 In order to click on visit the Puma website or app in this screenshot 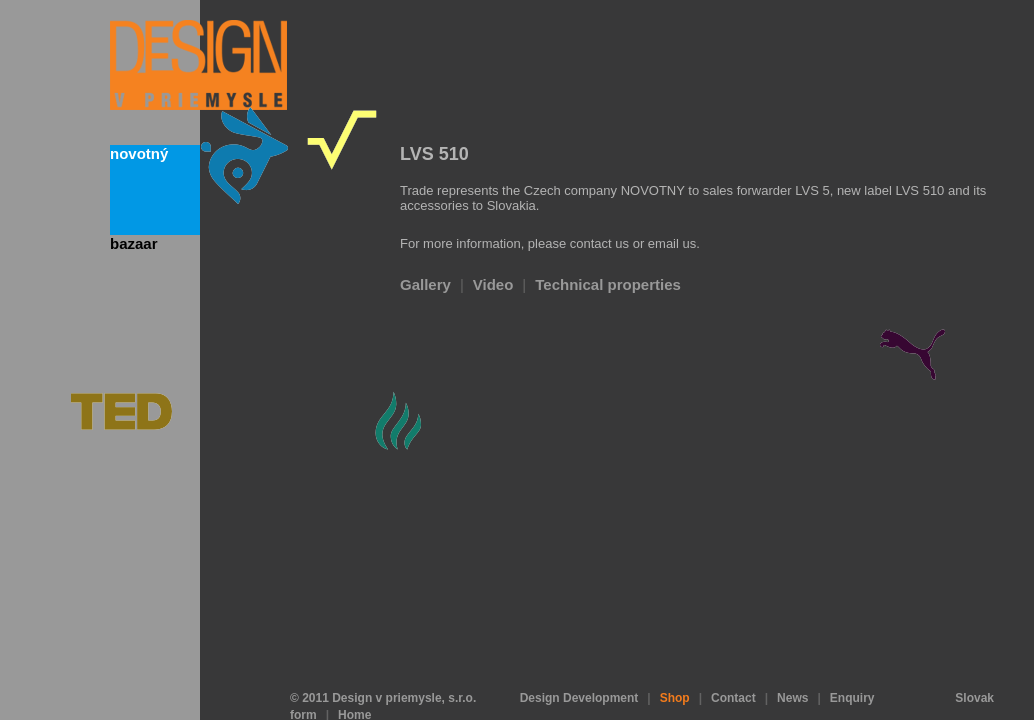, I will do `click(912, 354)`.